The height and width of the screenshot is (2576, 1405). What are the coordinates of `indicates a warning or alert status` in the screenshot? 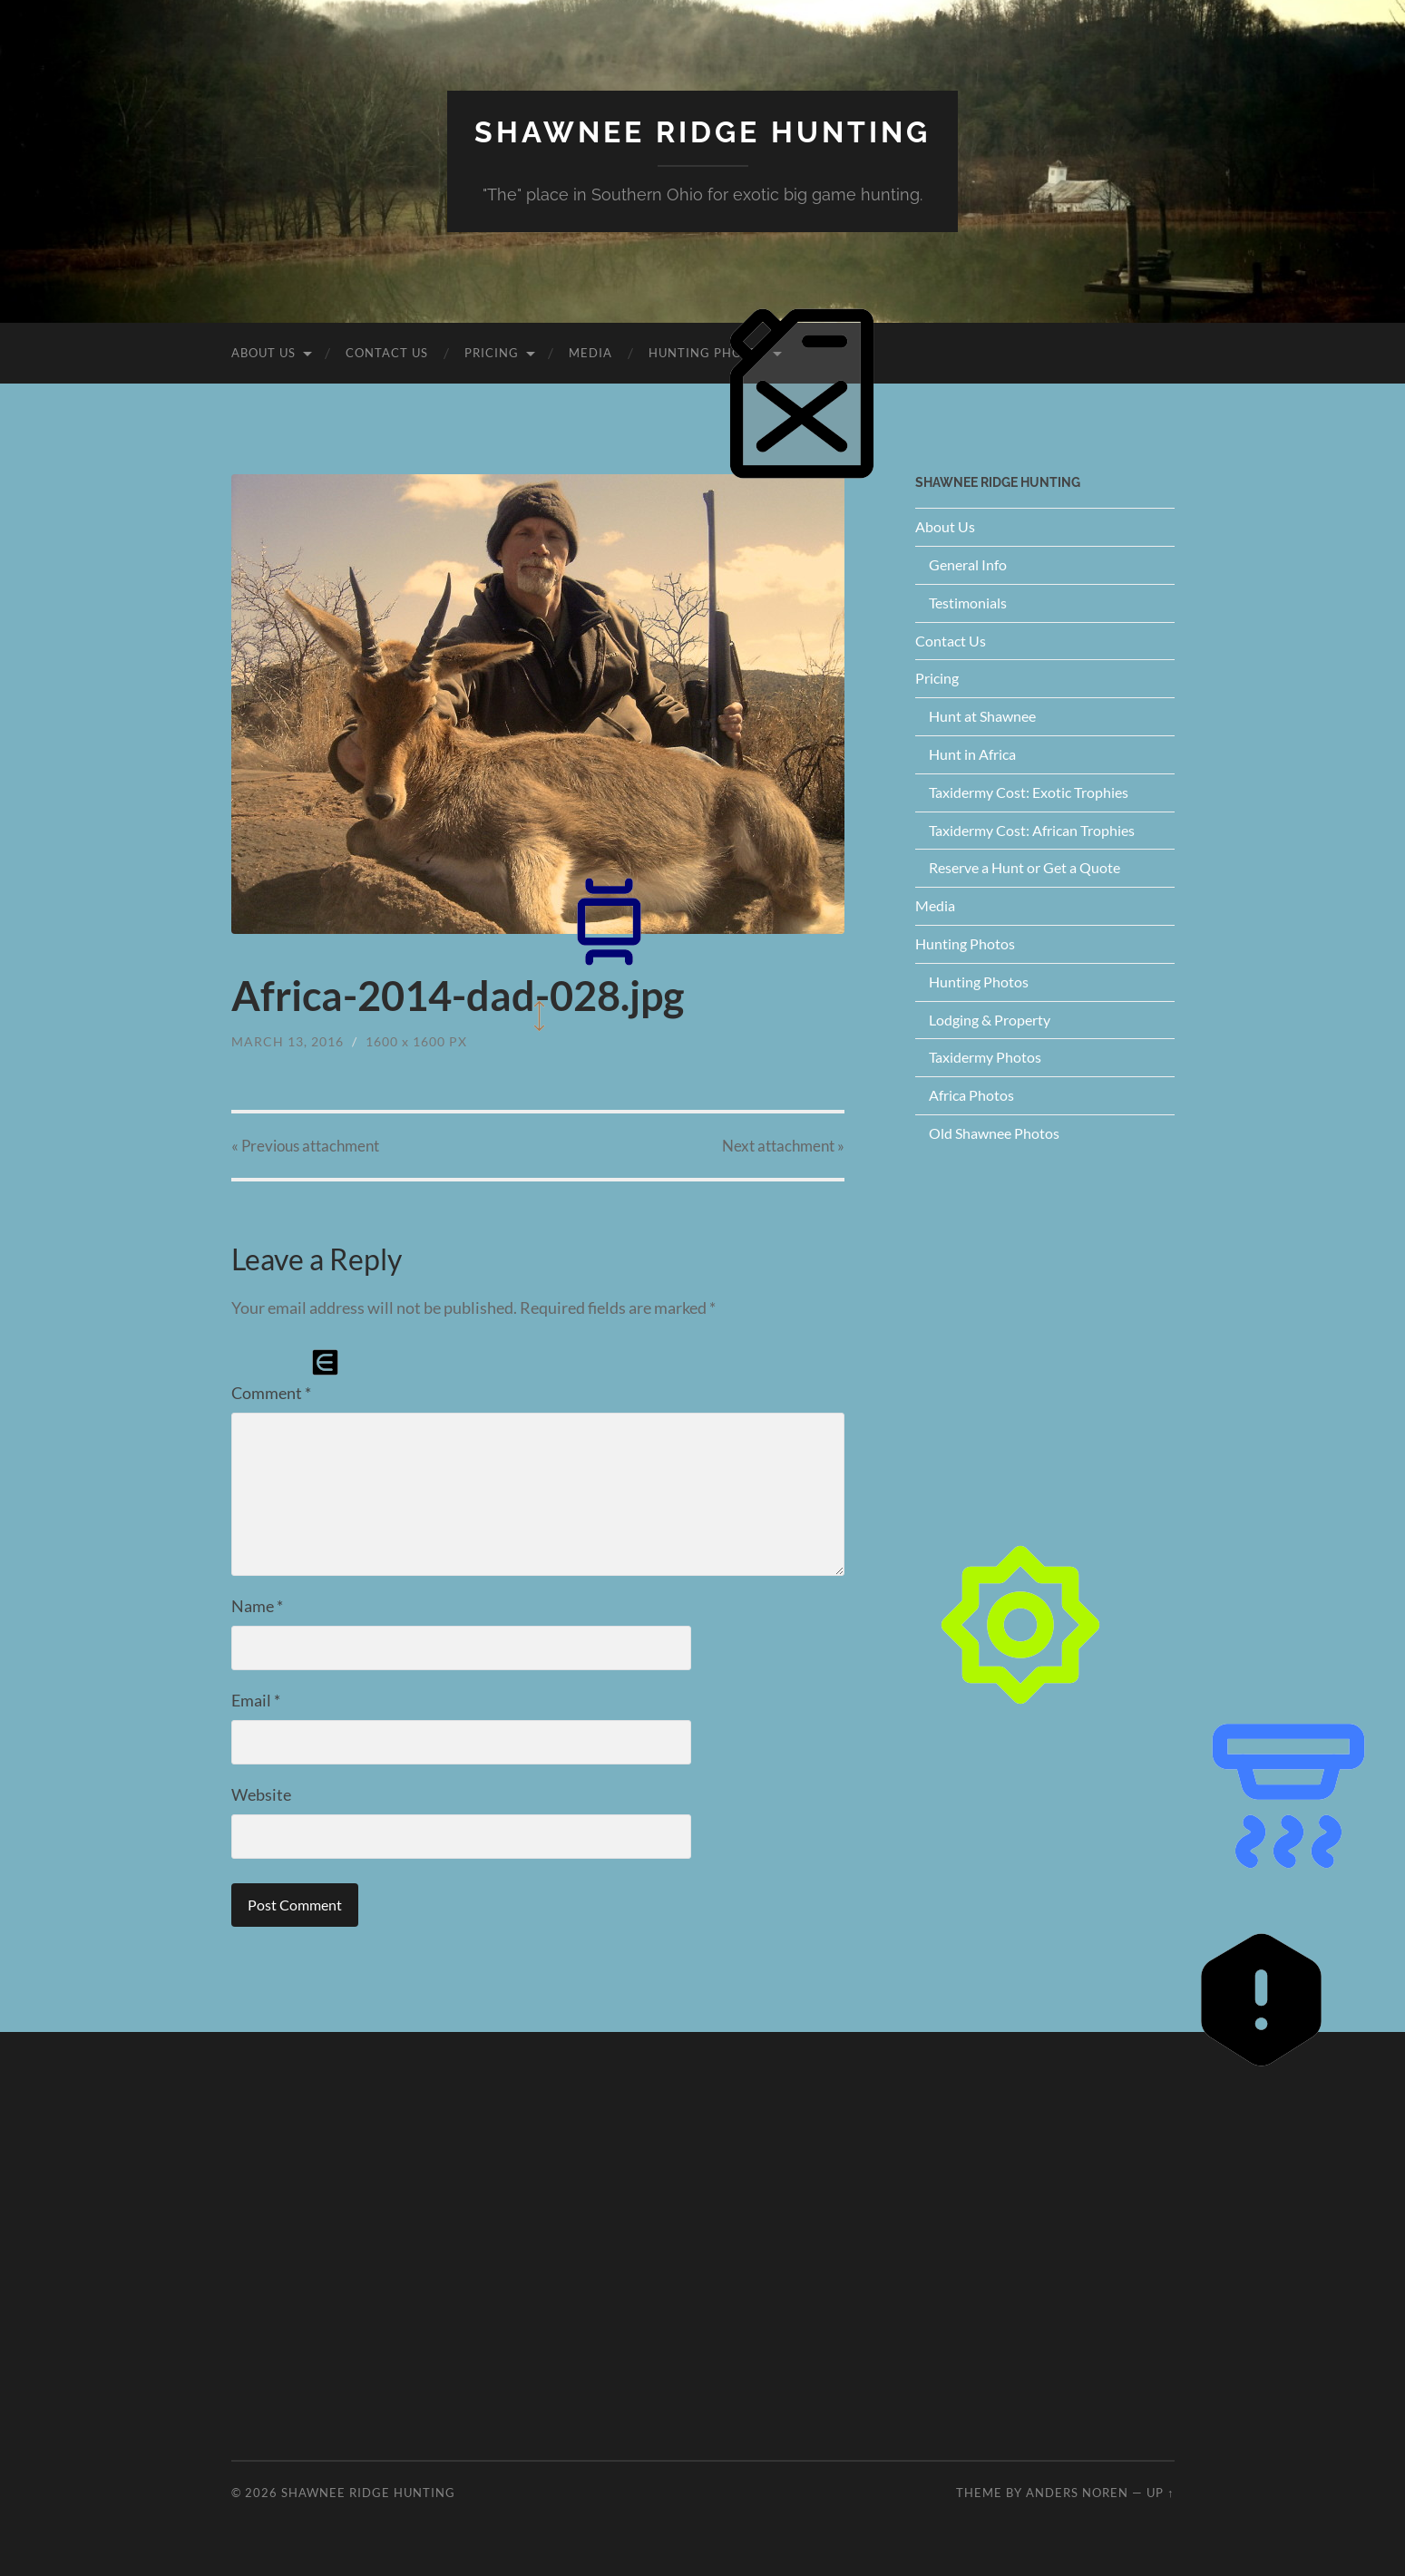 It's located at (1261, 1999).